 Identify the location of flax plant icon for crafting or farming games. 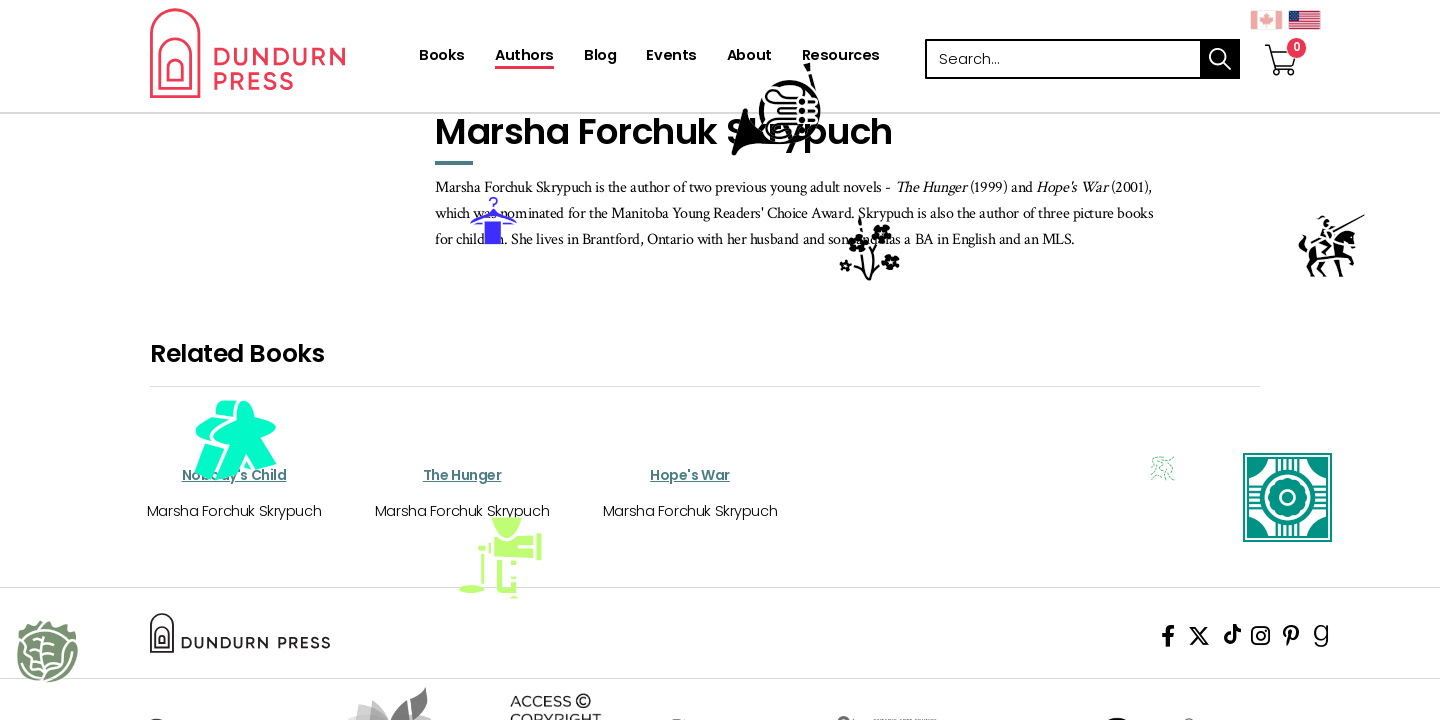
(869, 247).